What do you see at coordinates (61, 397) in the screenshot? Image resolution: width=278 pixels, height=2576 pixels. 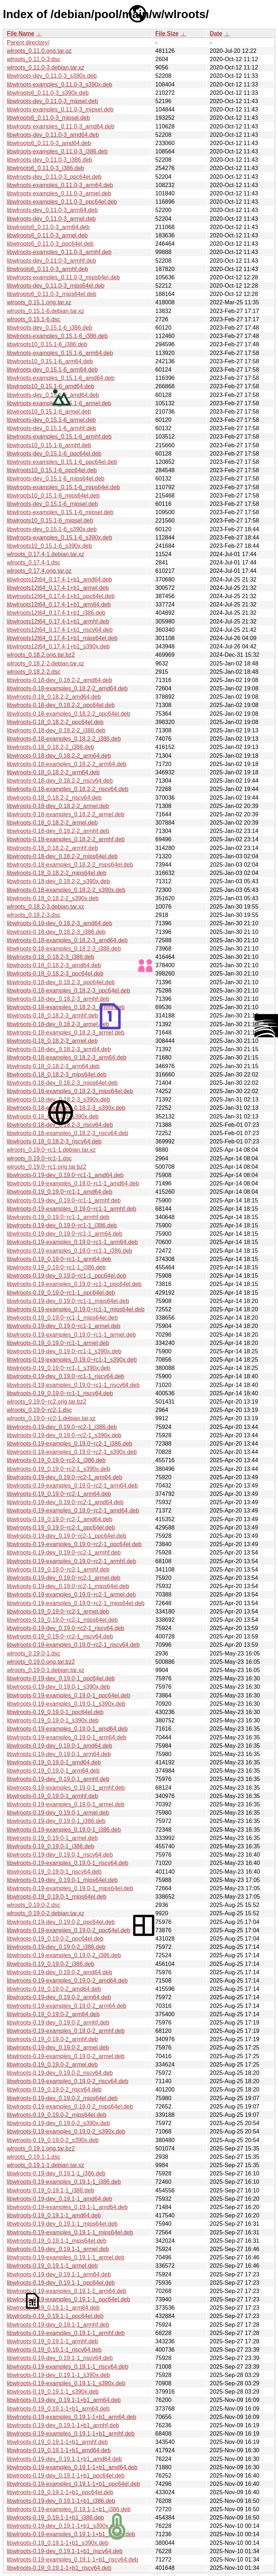 I see `view landscape or nature photos` at bounding box center [61, 397].